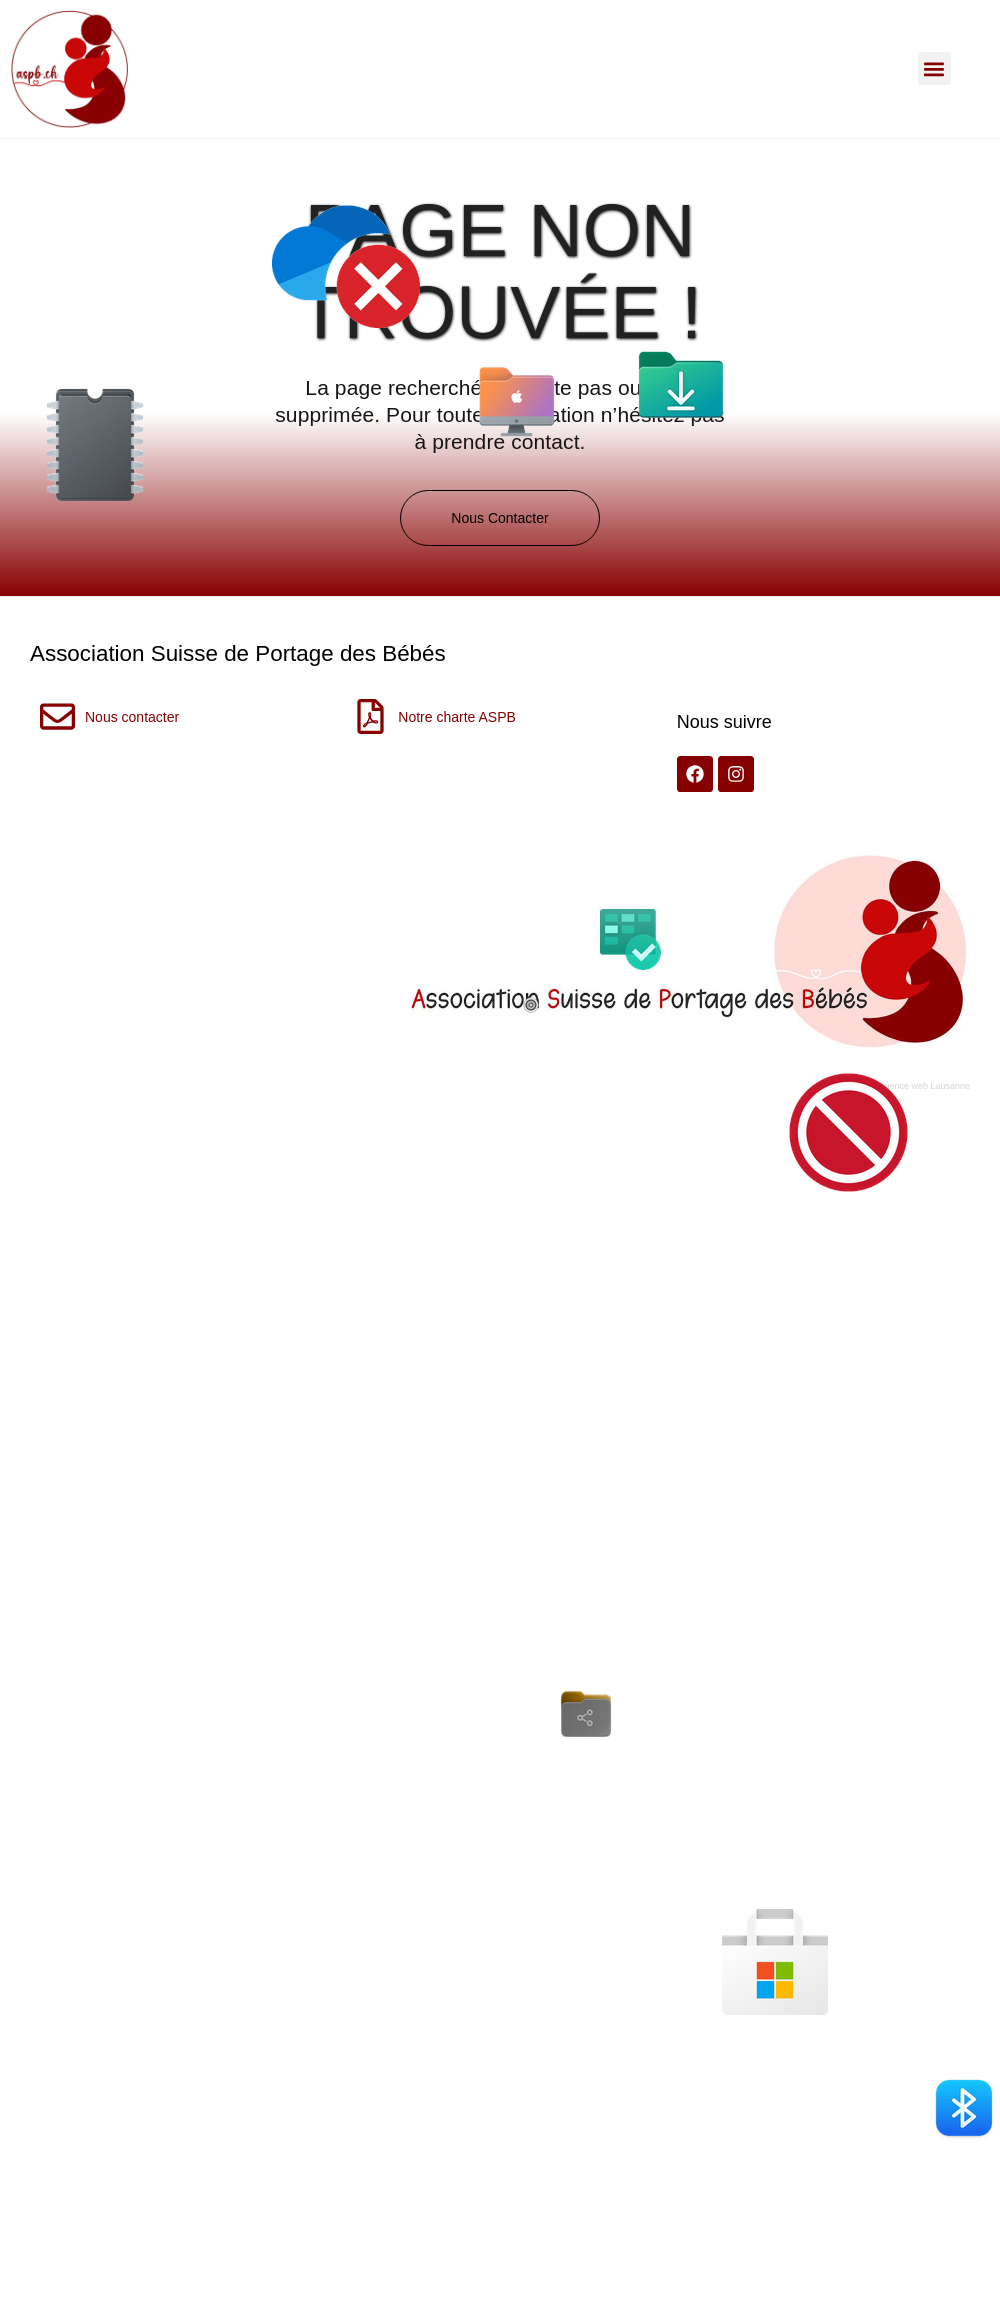 This screenshot has width=1000, height=2317. I want to click on open your downloads folder, so click(681, 387).